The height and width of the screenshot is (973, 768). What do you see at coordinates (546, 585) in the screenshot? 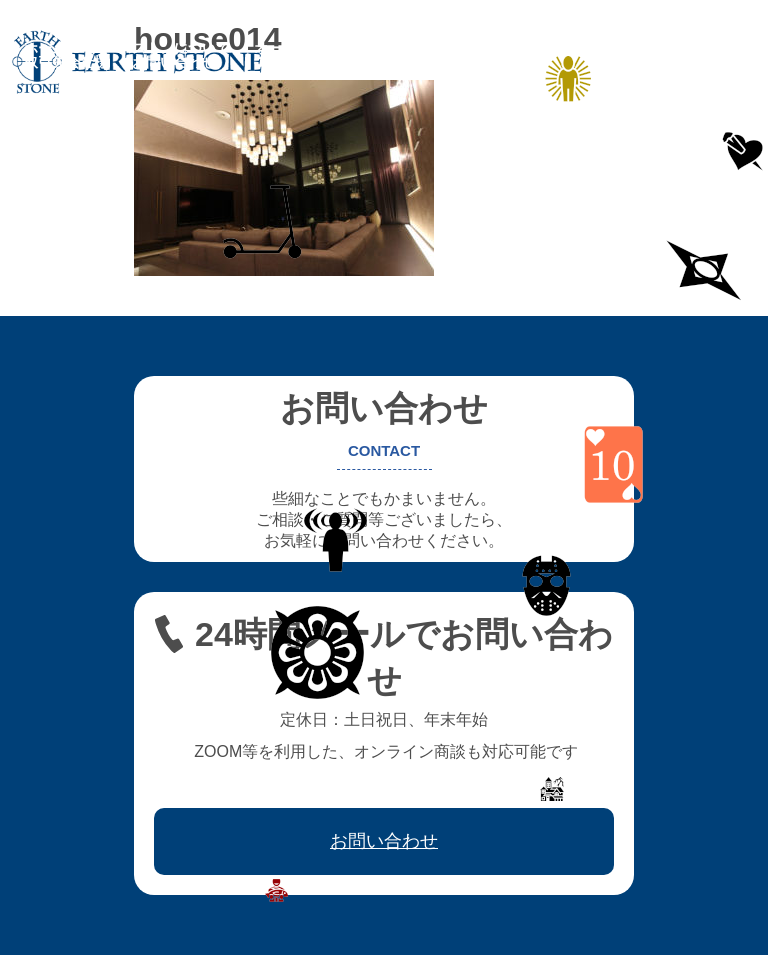
I see `hockey mask icon for horror or slasher game genre` at bounding box center [546, 585].